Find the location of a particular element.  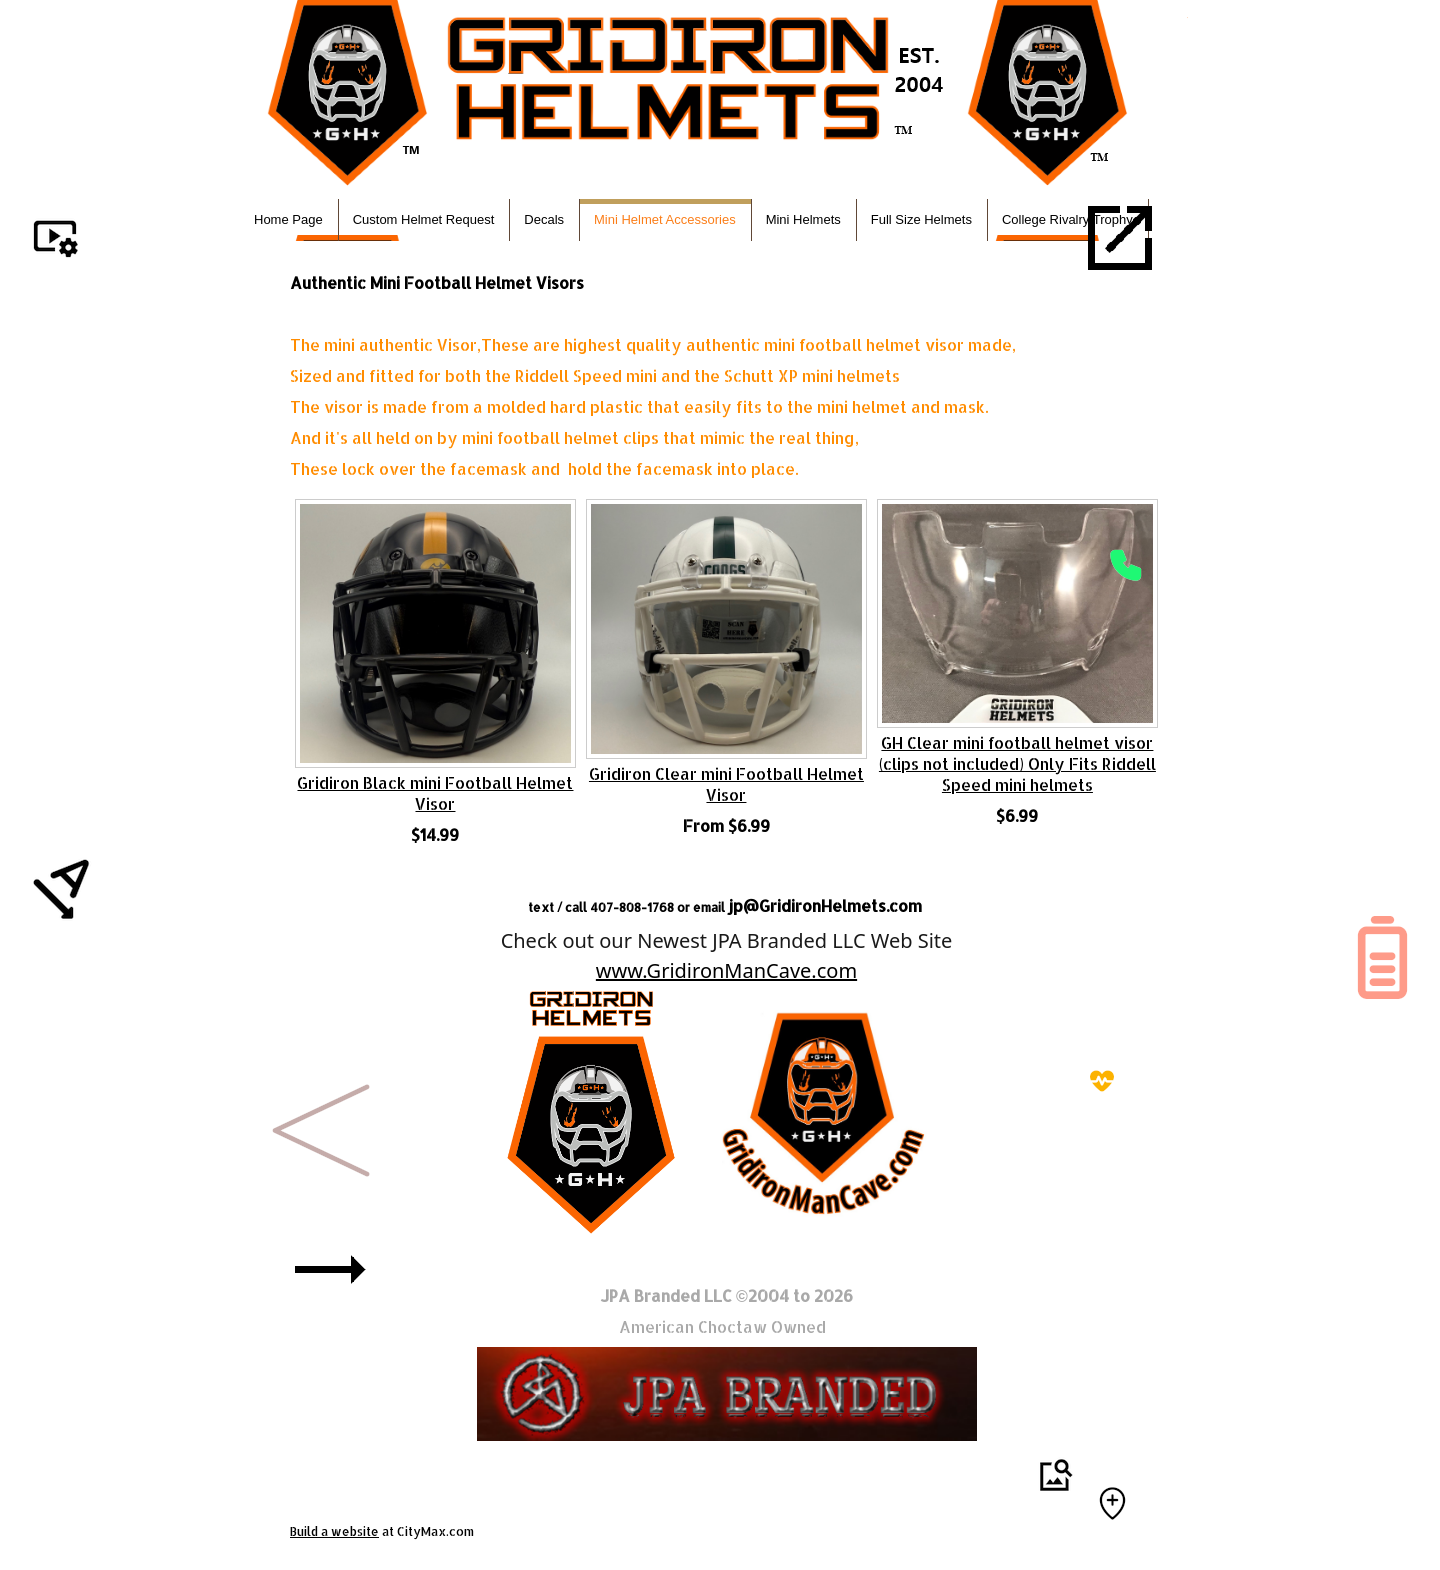

view health or fitness tracking data is located at coordinates (1102, 1081).